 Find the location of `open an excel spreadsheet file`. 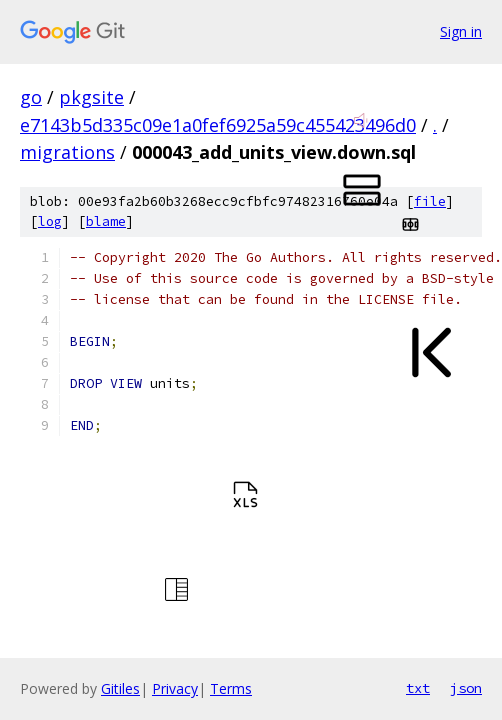

open an excel spreadsheet file is located at coordinates (245, 495).